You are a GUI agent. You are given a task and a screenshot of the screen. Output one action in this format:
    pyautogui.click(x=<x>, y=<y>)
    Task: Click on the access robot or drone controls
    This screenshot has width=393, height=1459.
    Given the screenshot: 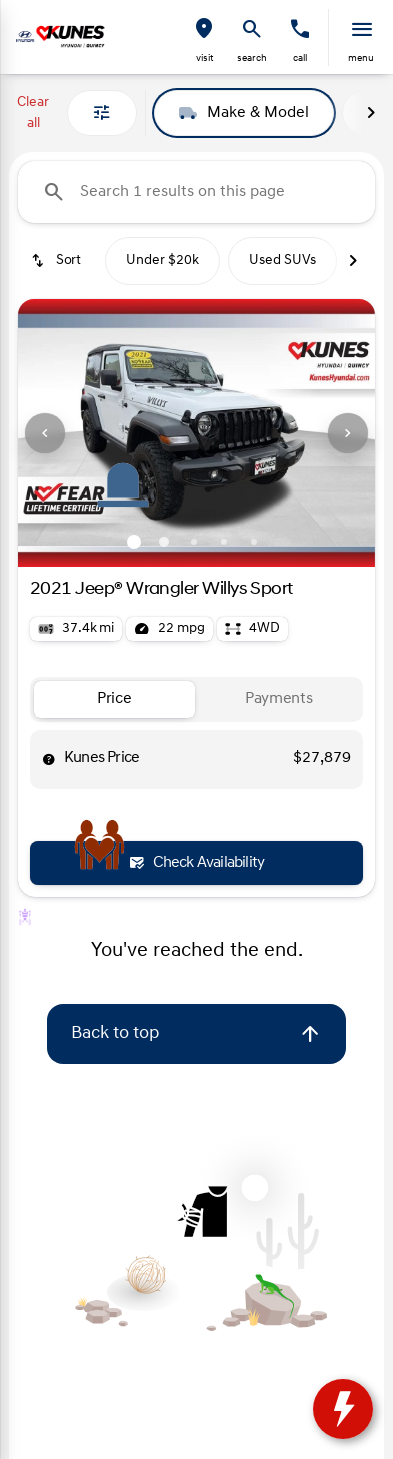 What is the action you would take?
    pyautogui.click(x=25, y=917)
    